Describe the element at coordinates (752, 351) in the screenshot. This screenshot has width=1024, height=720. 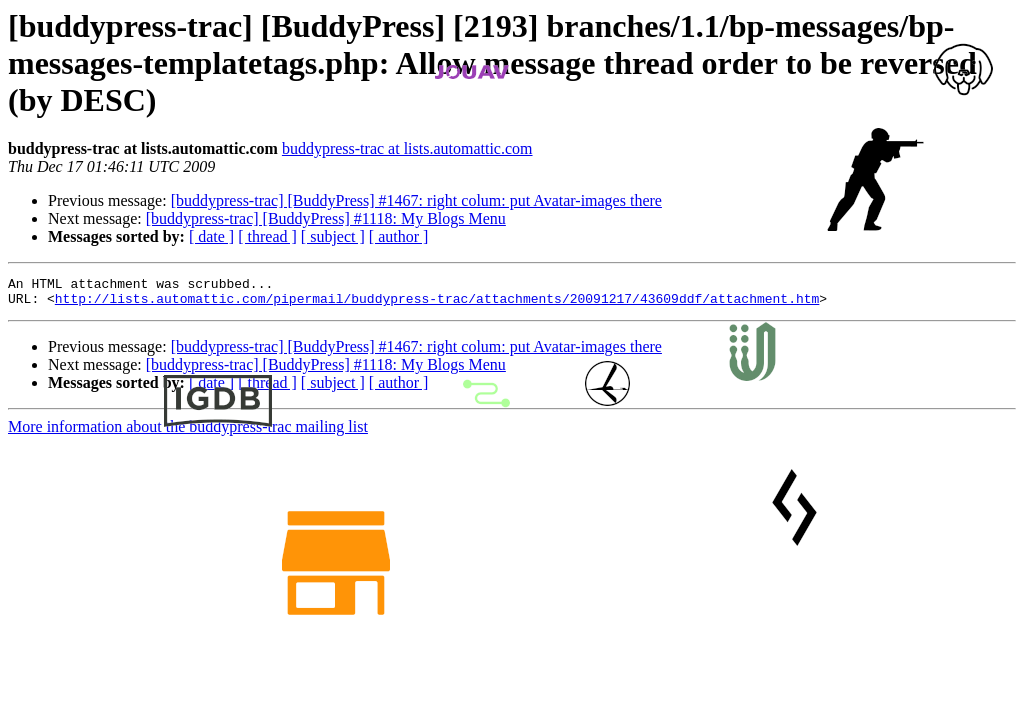
I see `visit UserVoice customer feedback platform` at that location.